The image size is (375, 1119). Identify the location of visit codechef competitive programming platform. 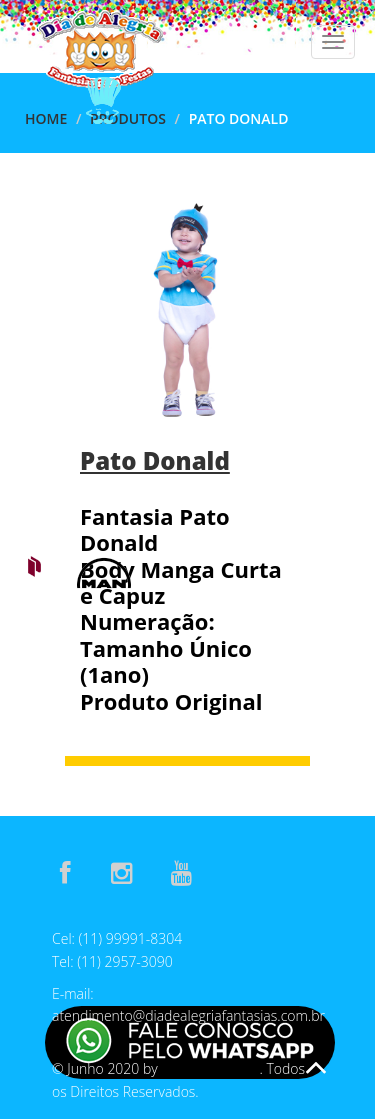
(103, 100).